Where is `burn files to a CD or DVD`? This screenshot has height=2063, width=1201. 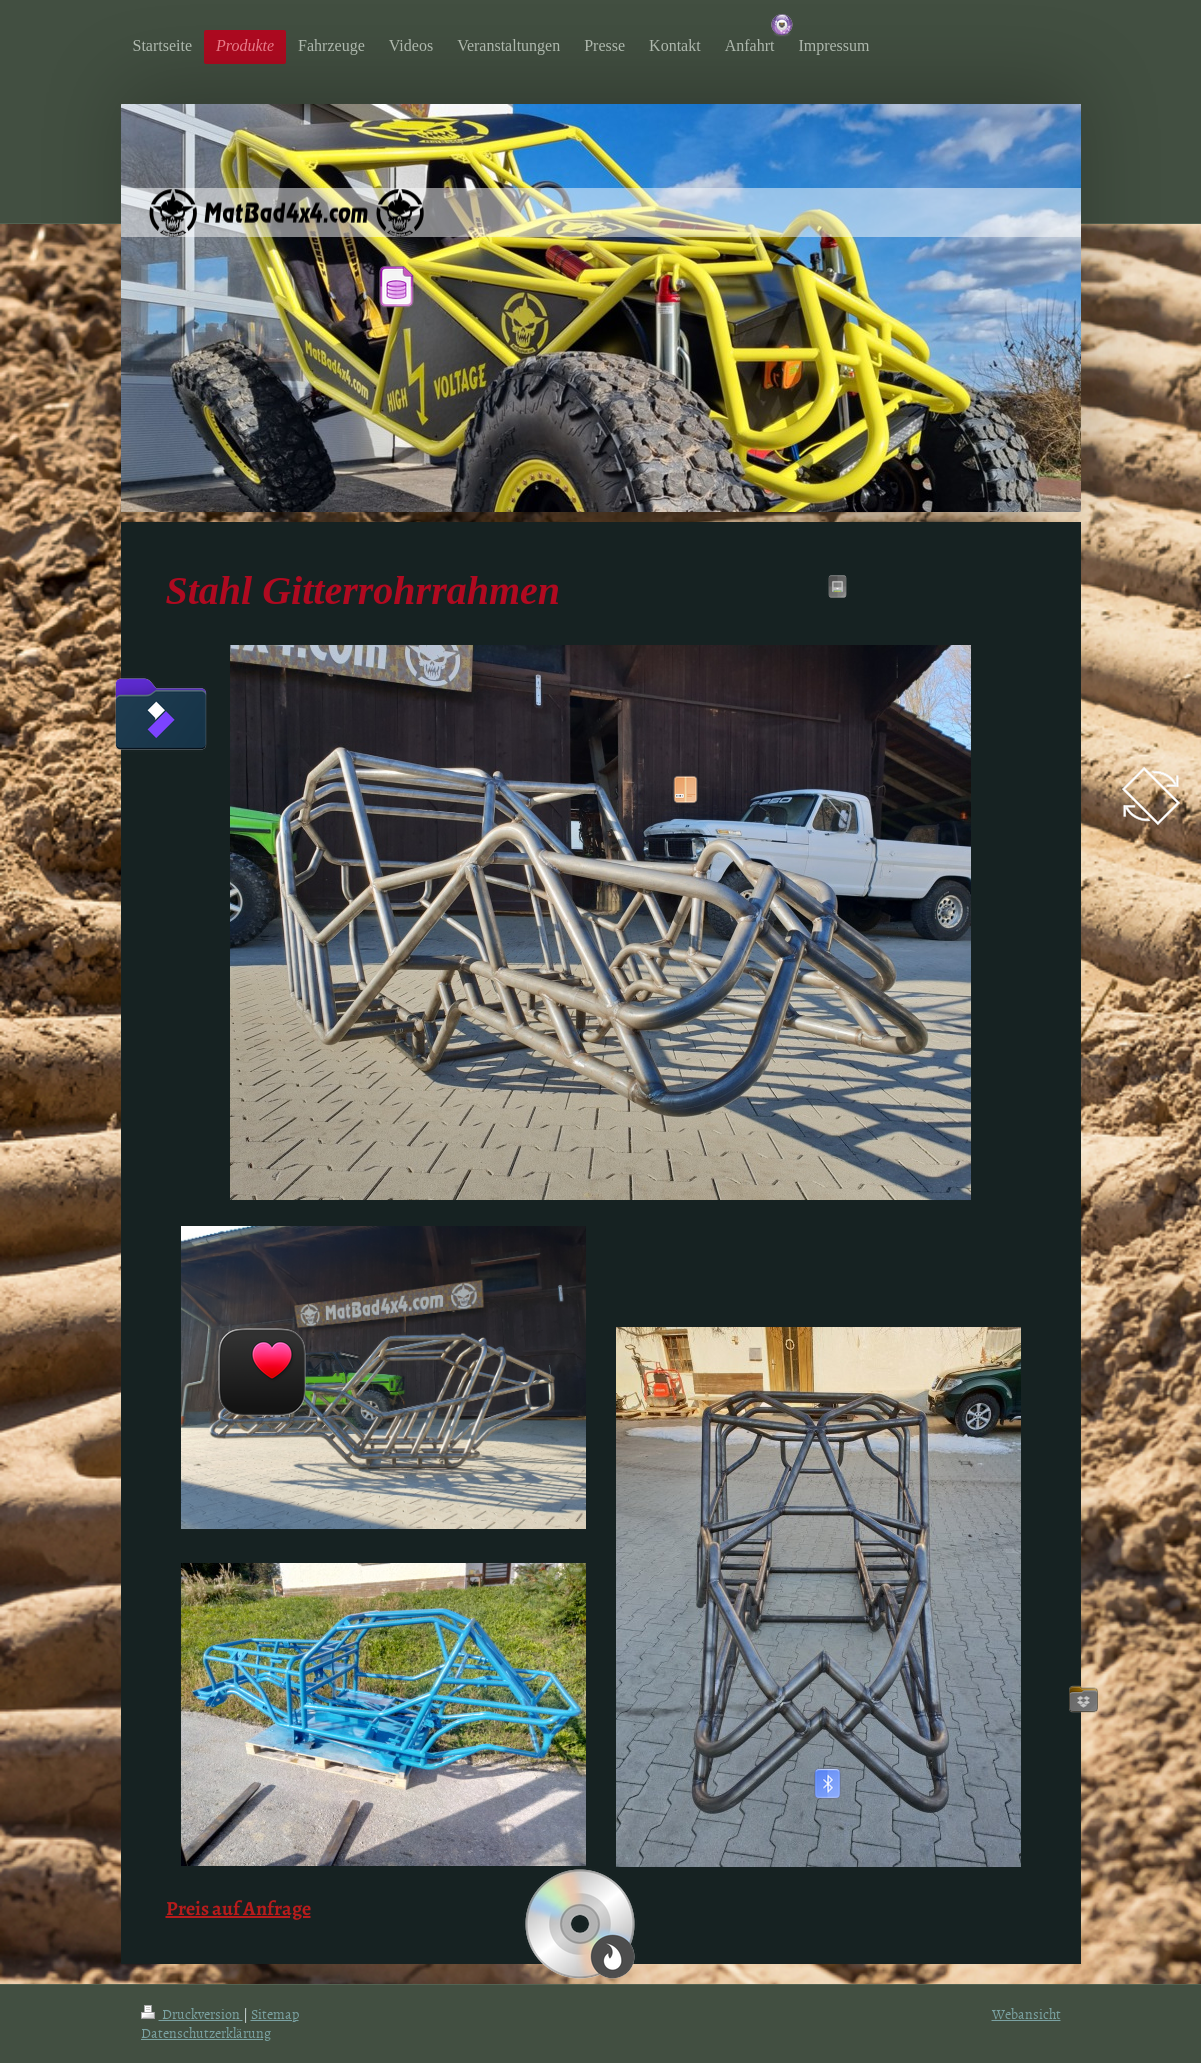
burn files to a CD or DVD is located at coordinates (580, 1924).